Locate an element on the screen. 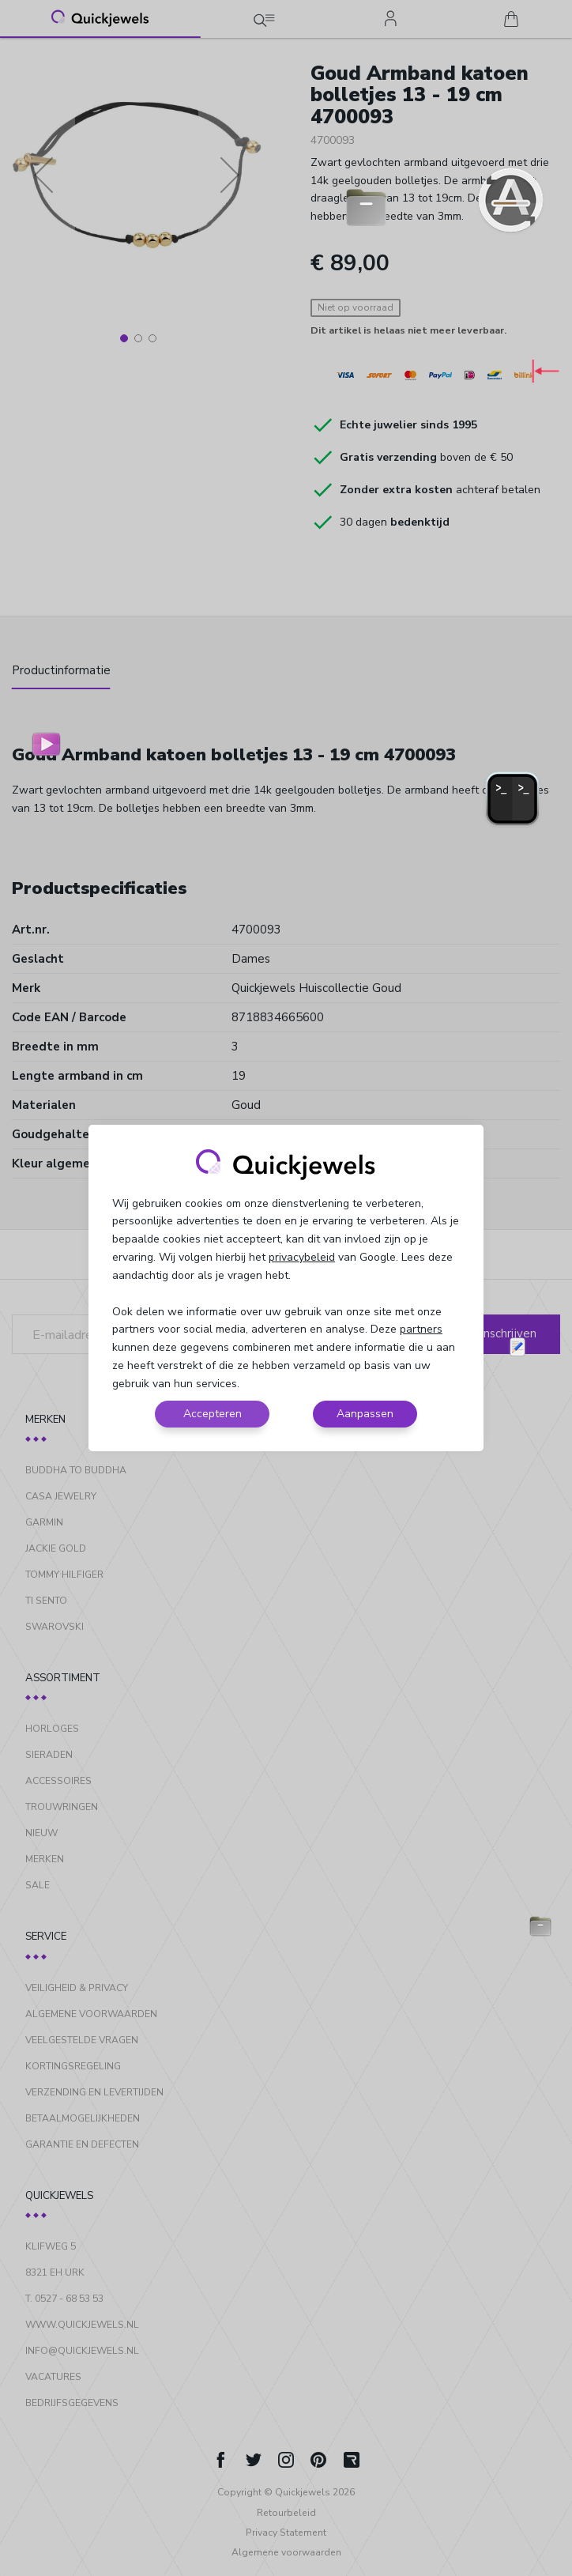  open gedit text editor is located at coordinates (517, 1347).